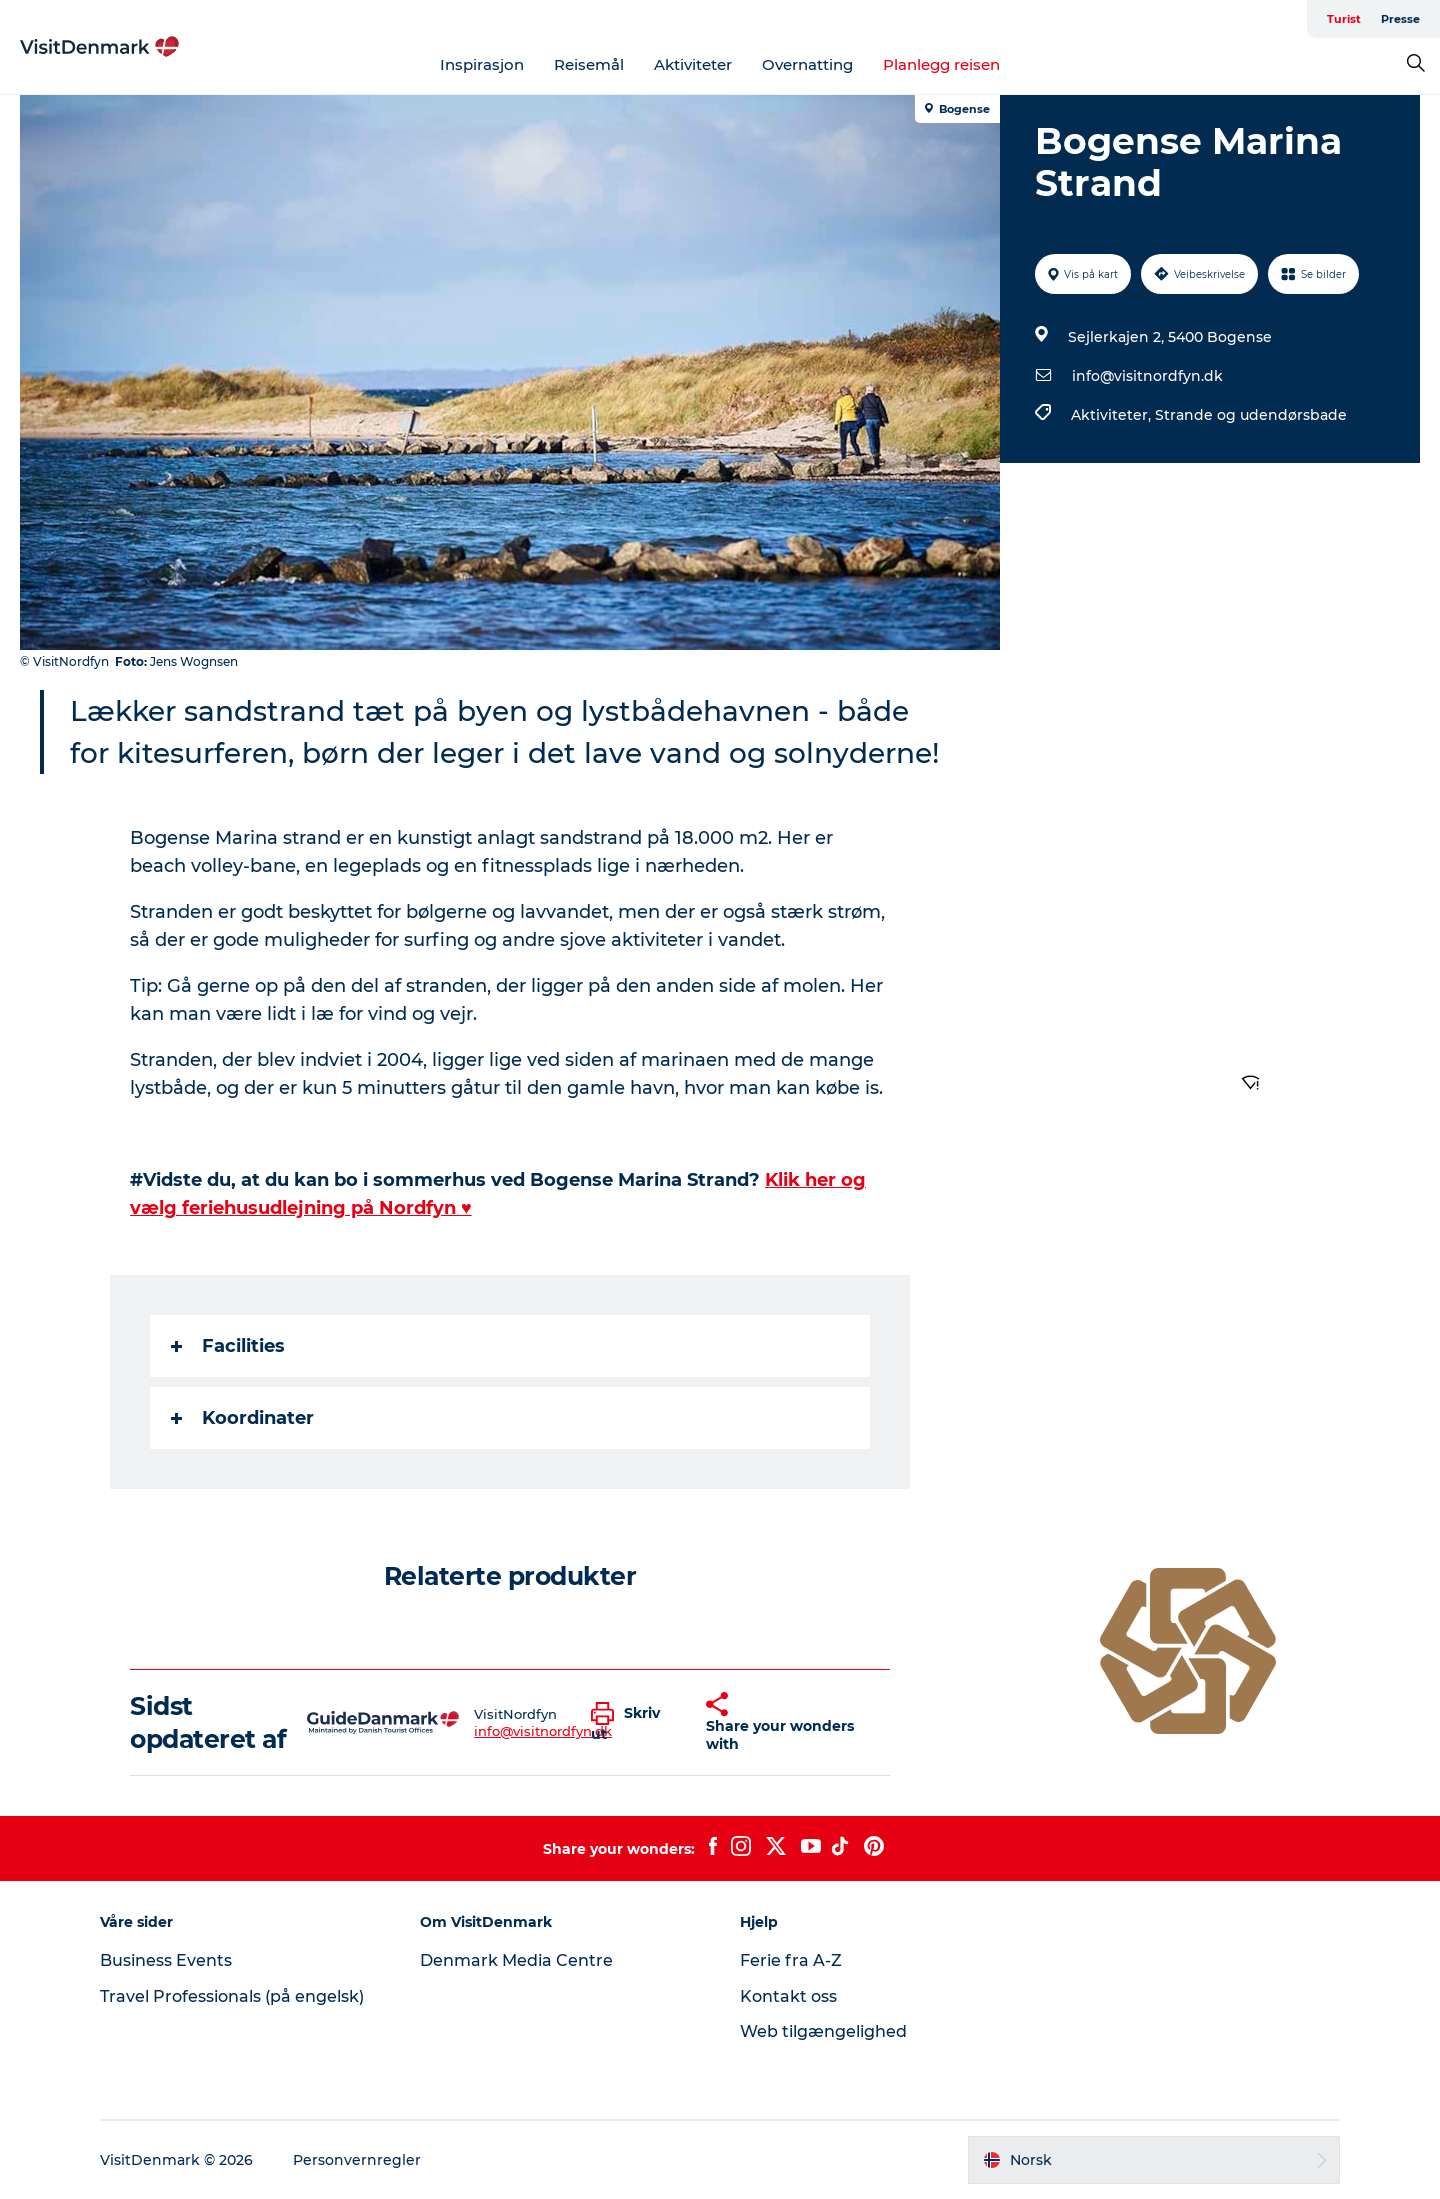 The width and height of the screenshot is (1440, 2199). I want to click on images.cv logo, so click(1188, 1651).